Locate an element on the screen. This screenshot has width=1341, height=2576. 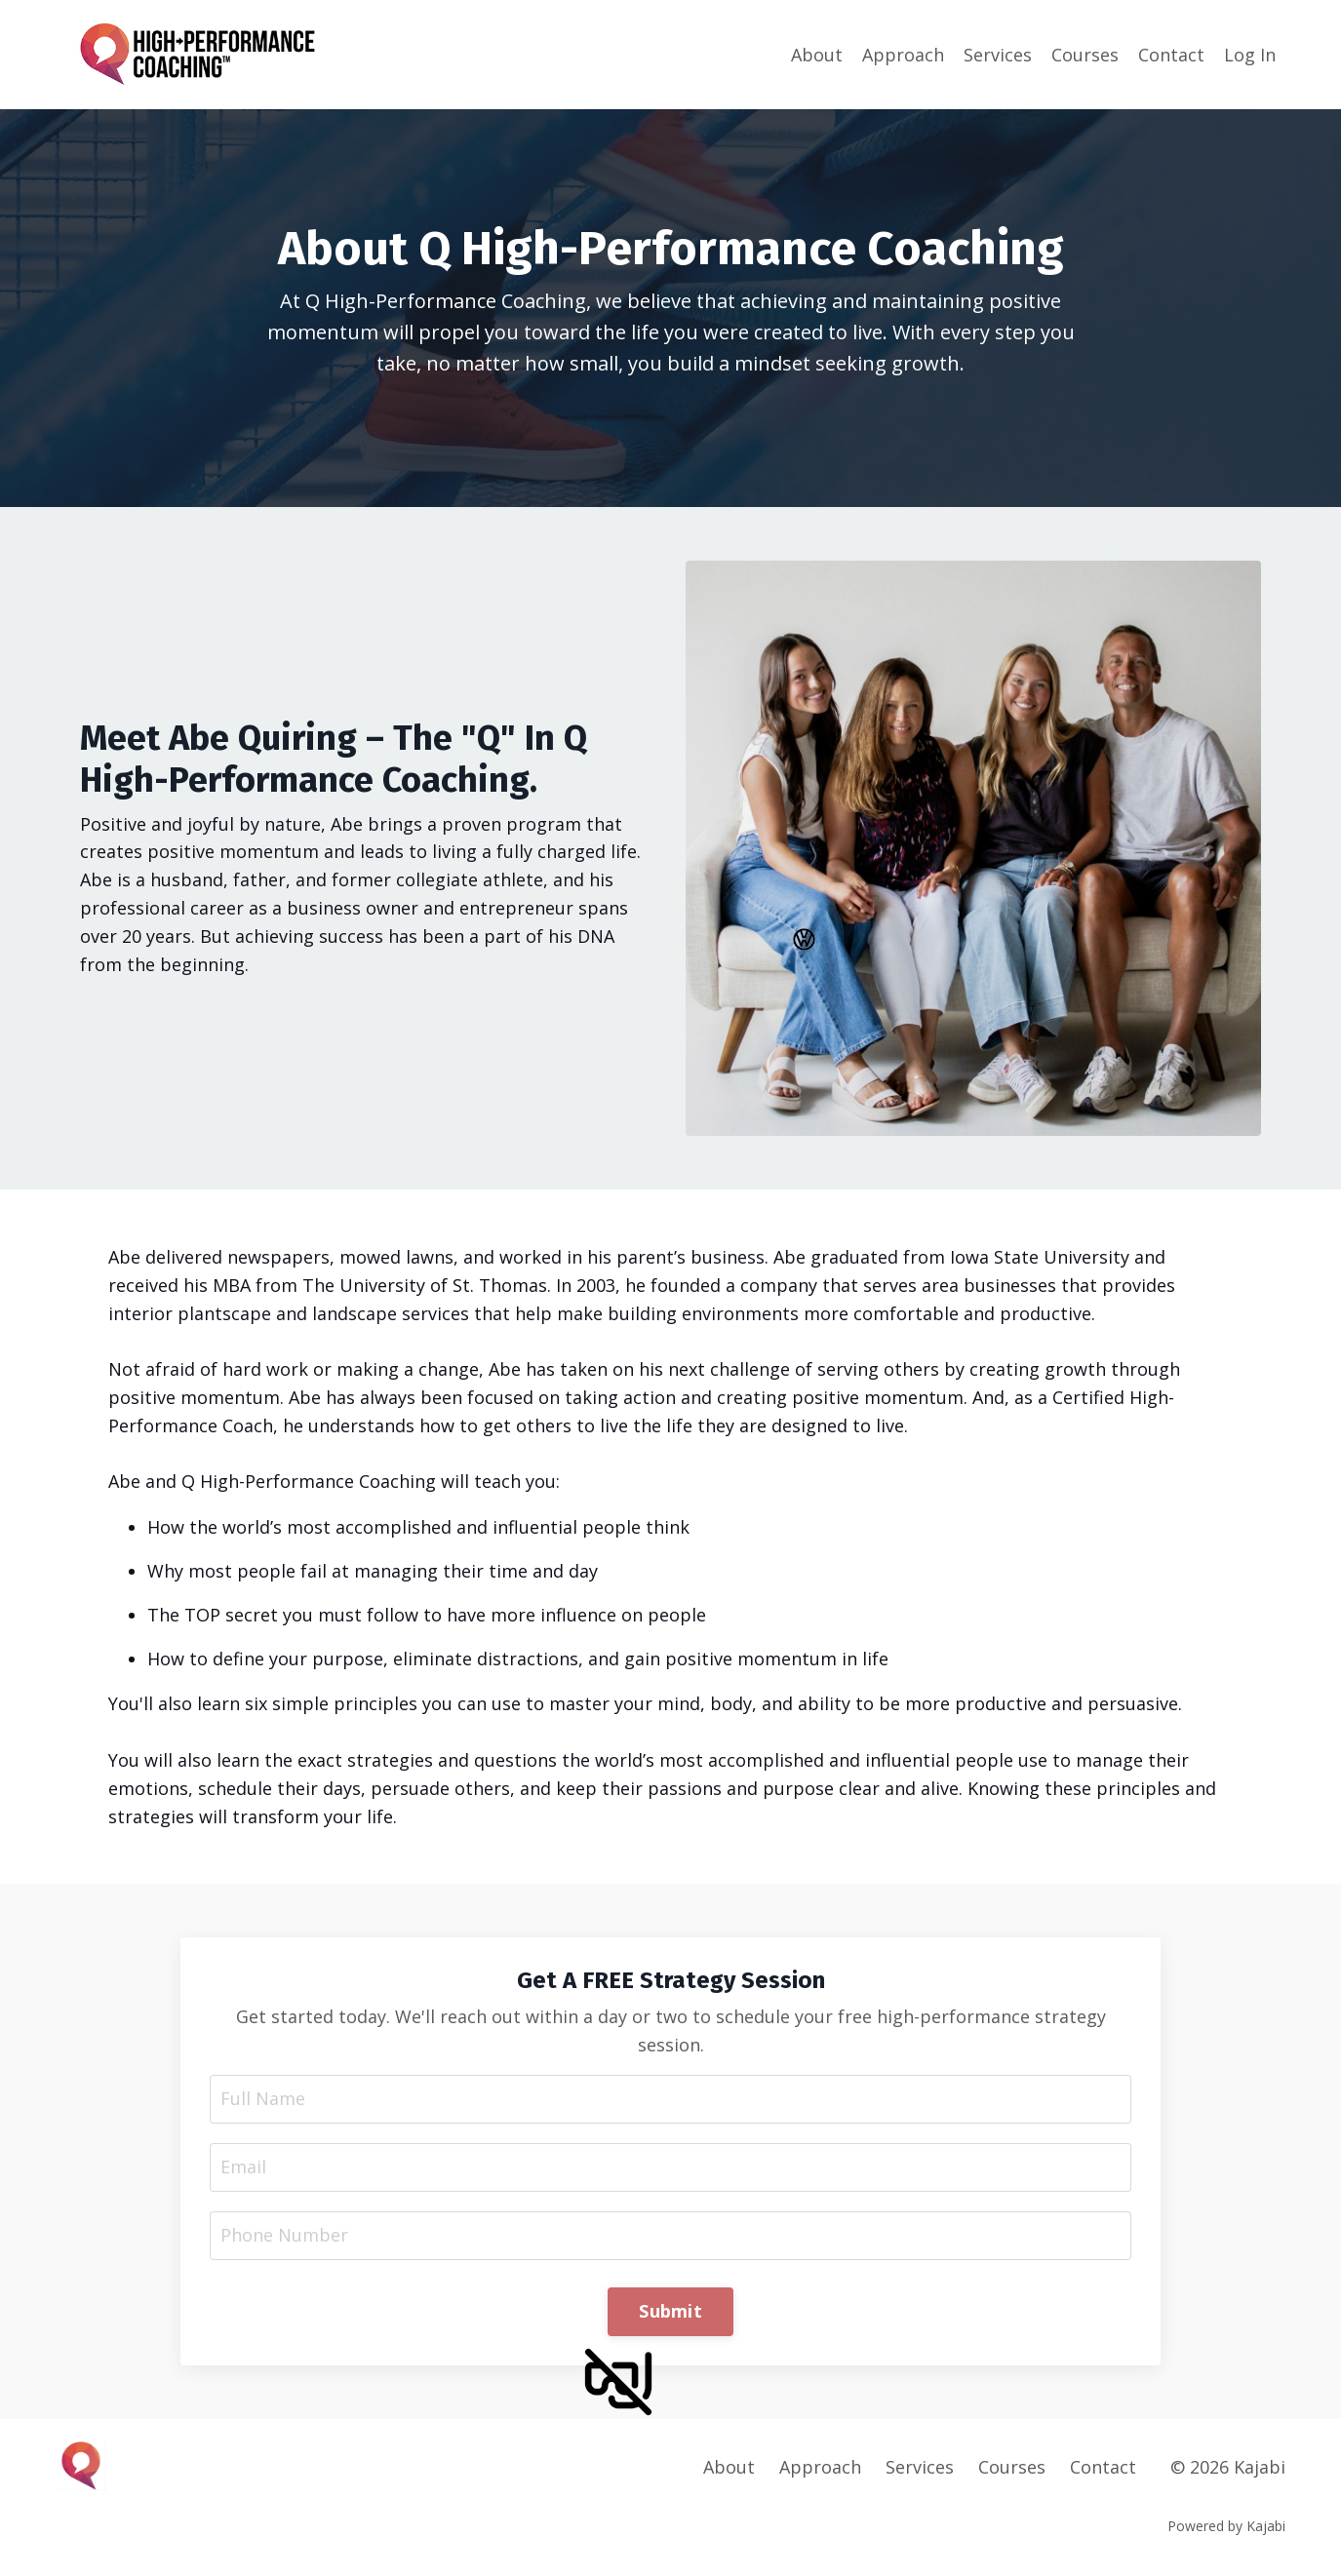
volkswagen brand or vehicle identification is located at coordinates (804, 939).